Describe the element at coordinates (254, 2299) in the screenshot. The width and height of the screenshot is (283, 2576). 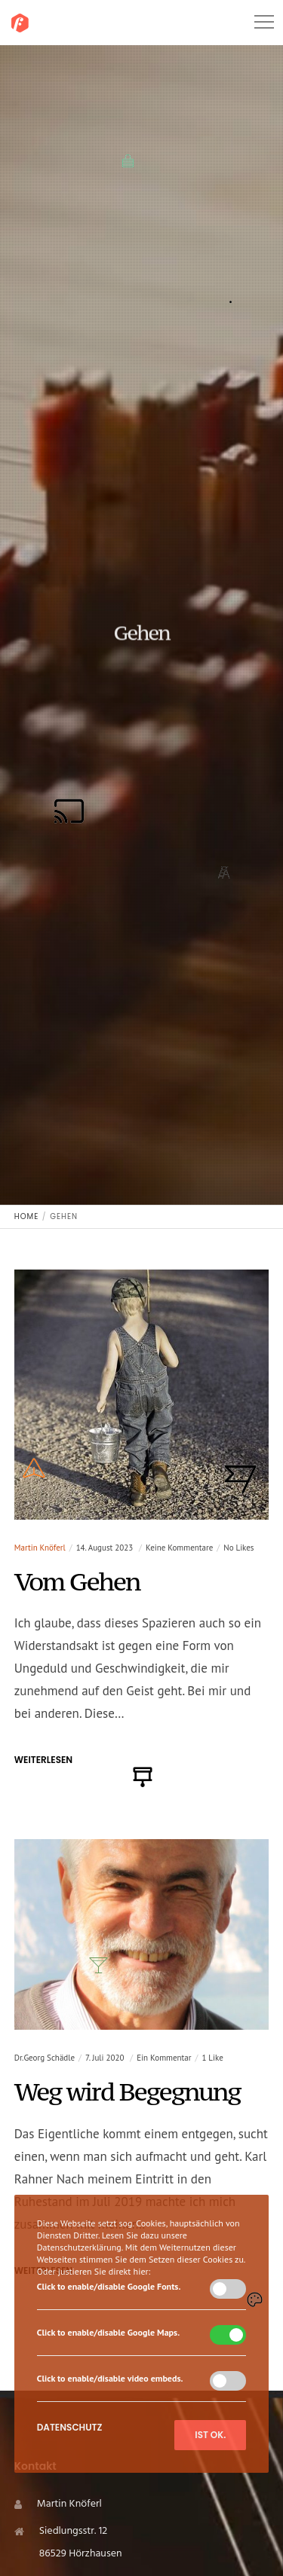
I see `customize theme or color settings` at that location.